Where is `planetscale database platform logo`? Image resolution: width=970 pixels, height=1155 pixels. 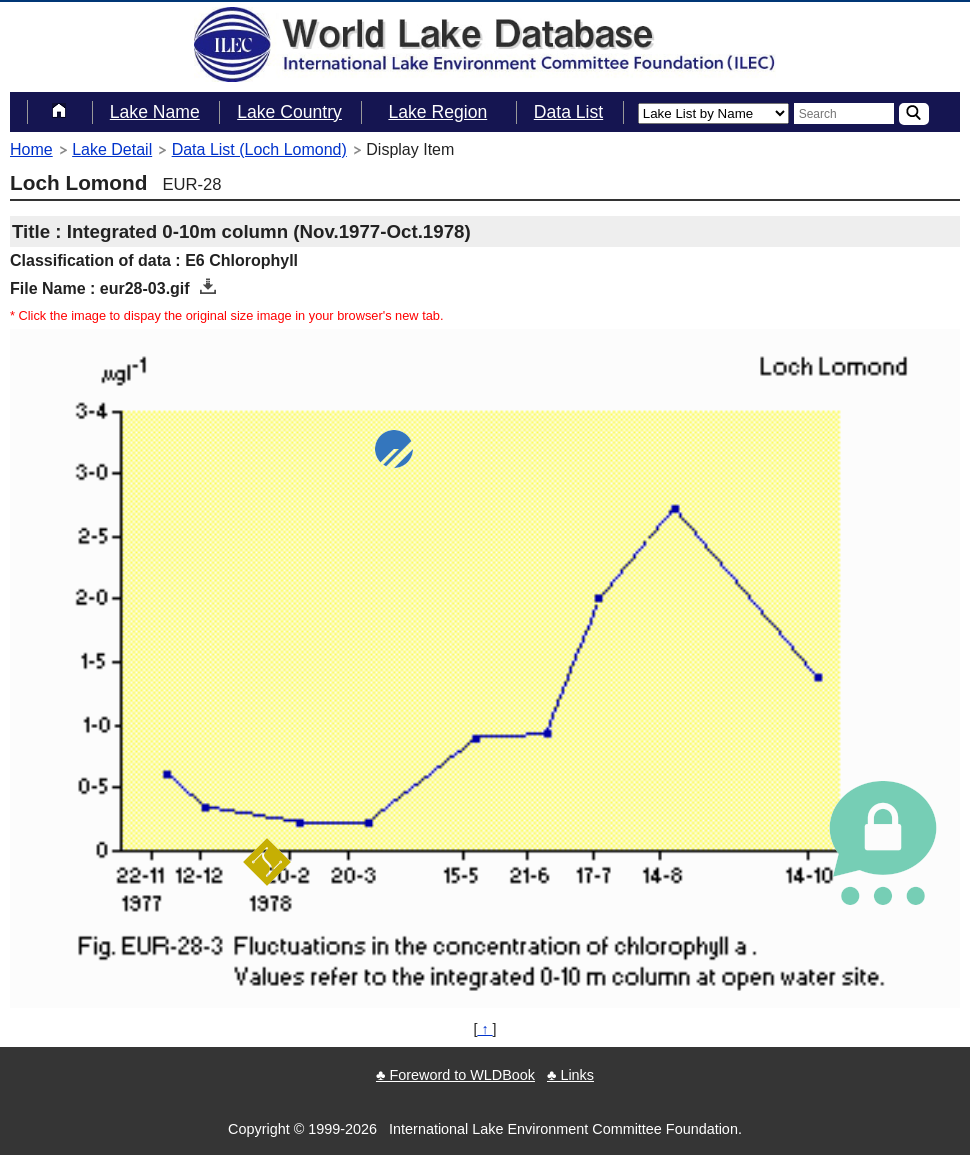
planetscale database platform logo is located at coordinates (394, 449).